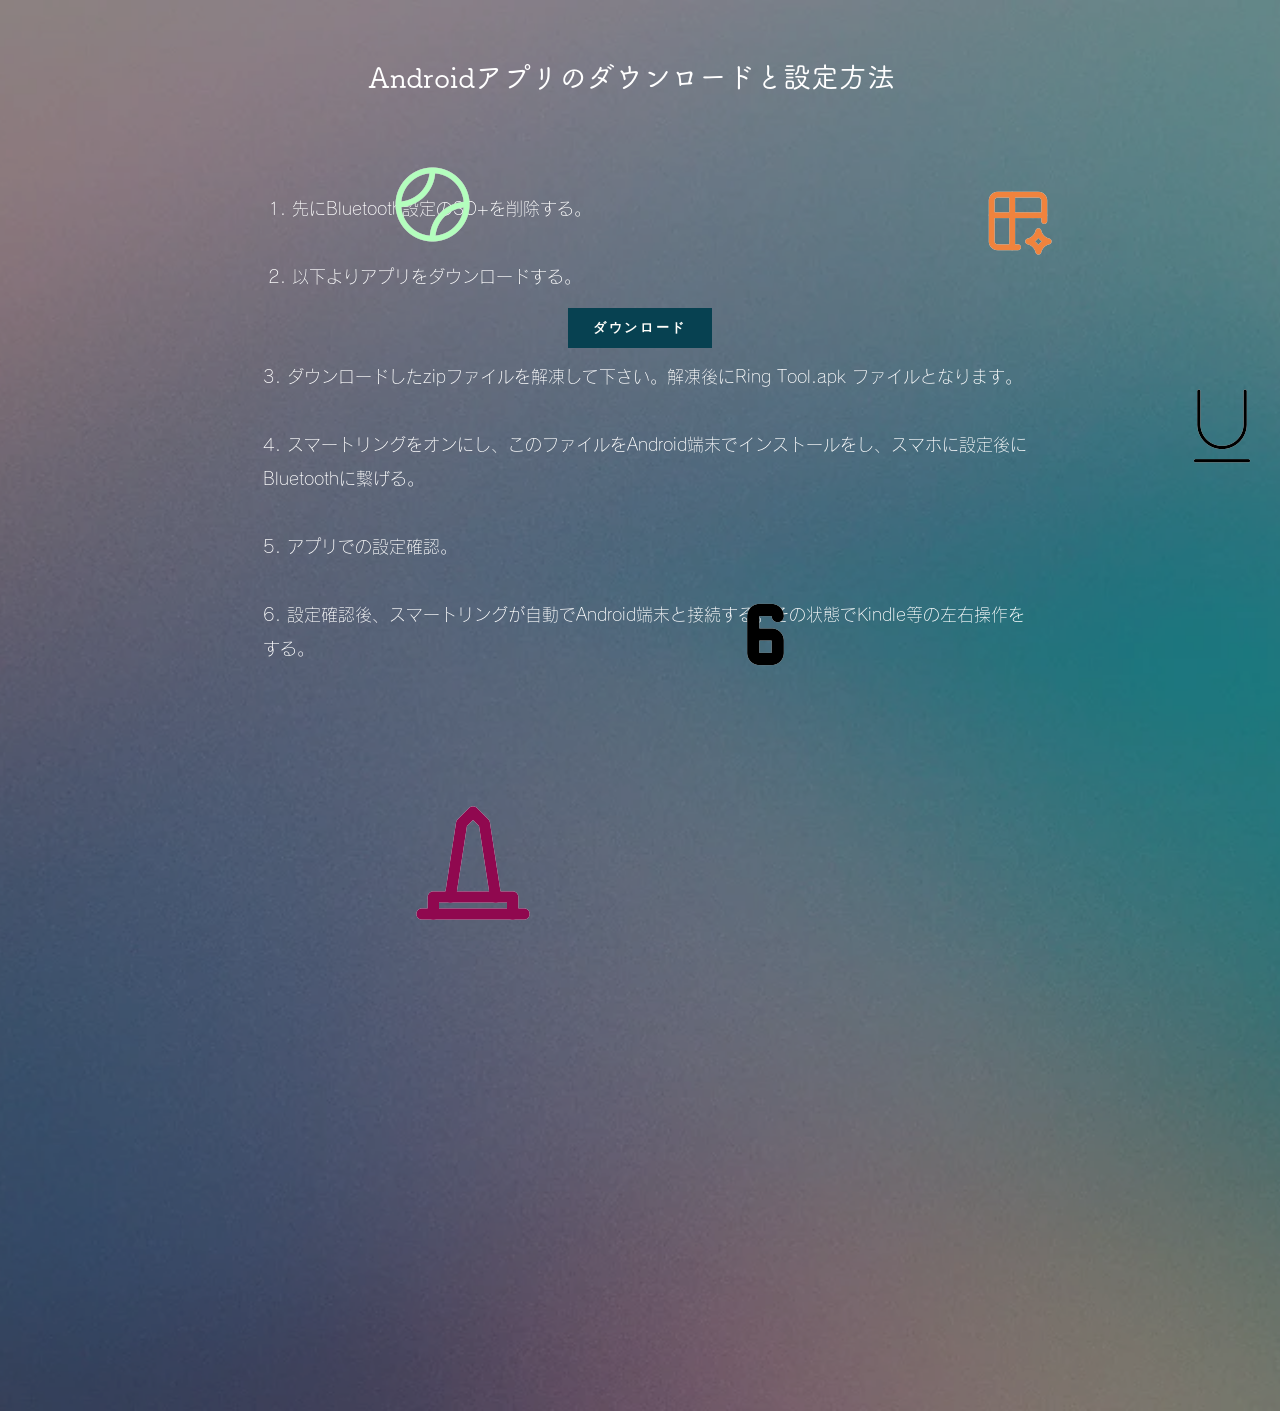  What do you see at coordinates (432, 204) in the screenshot?
I see `view tennis or sports-related content` at bounding box center [432, 204].